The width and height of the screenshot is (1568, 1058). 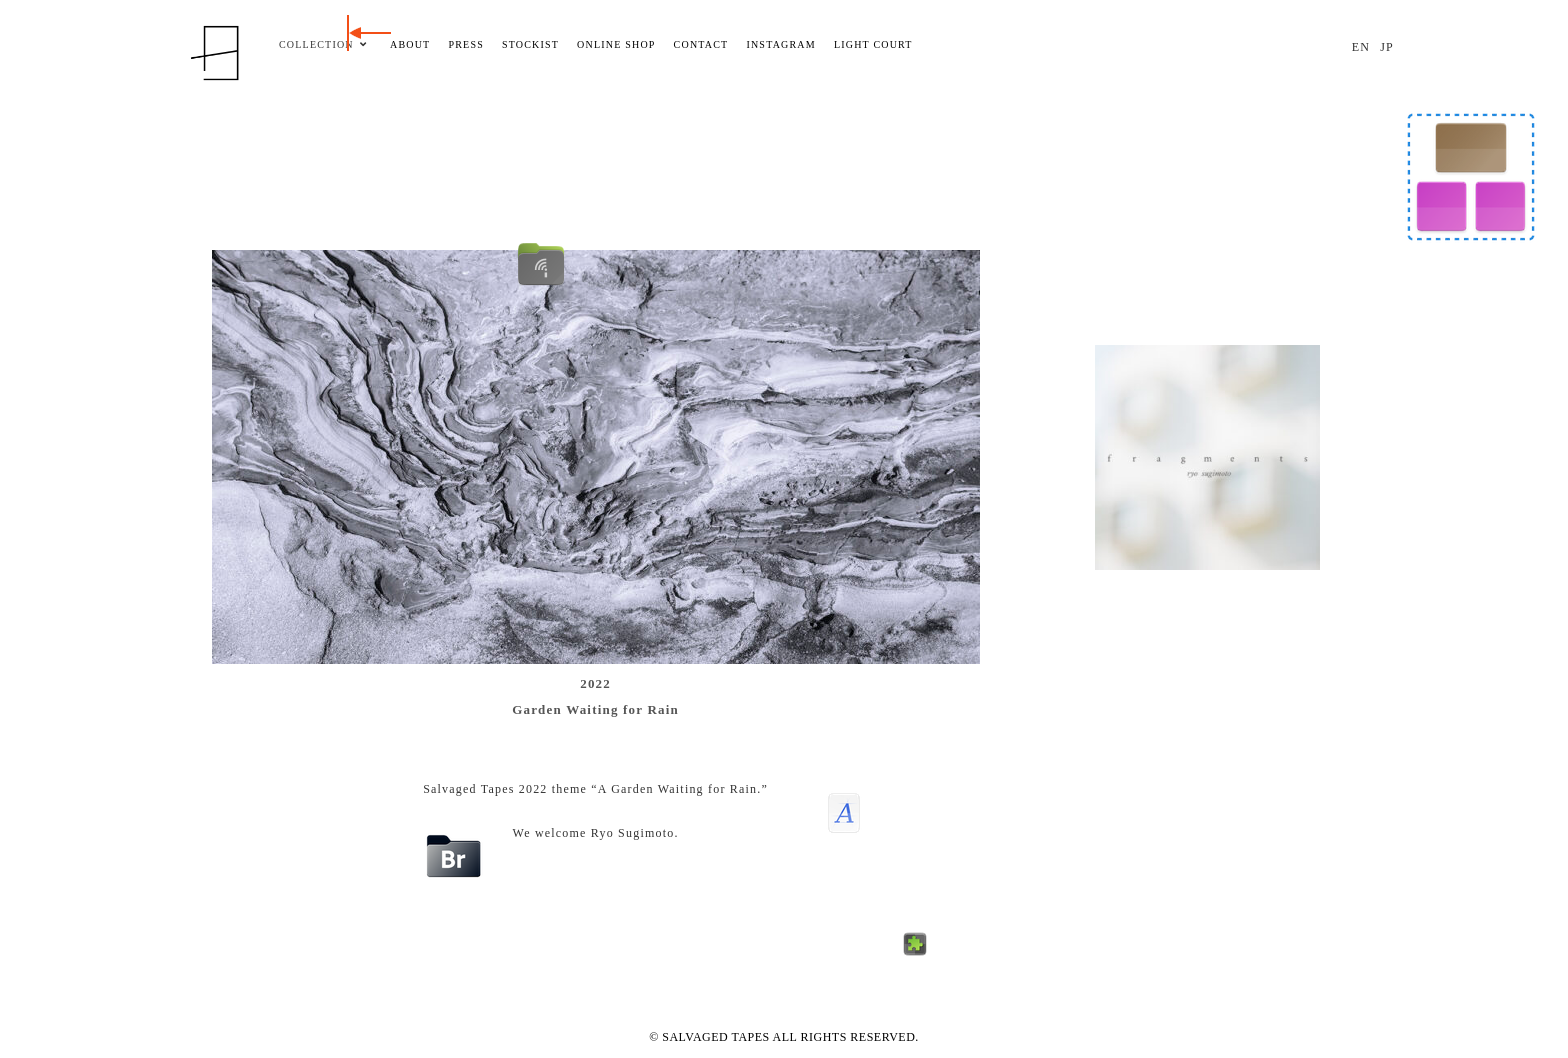 I want to click on folder containing Adobe Bridge files, so click(x=453, y=857).